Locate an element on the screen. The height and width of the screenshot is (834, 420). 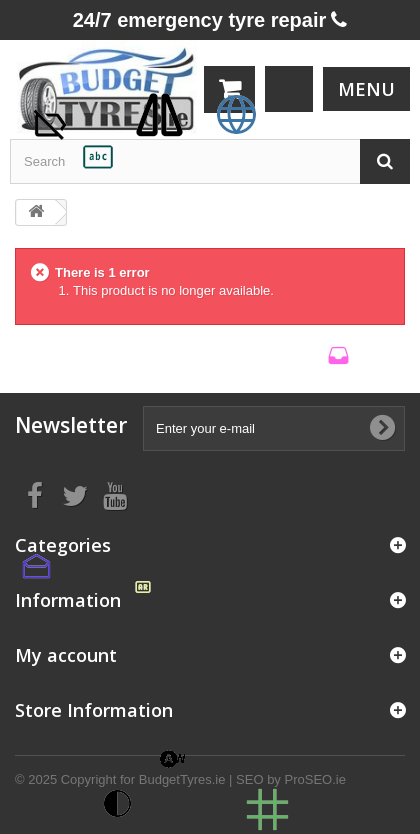
toggle between light and dark theme is located at coordinates (117, 803).